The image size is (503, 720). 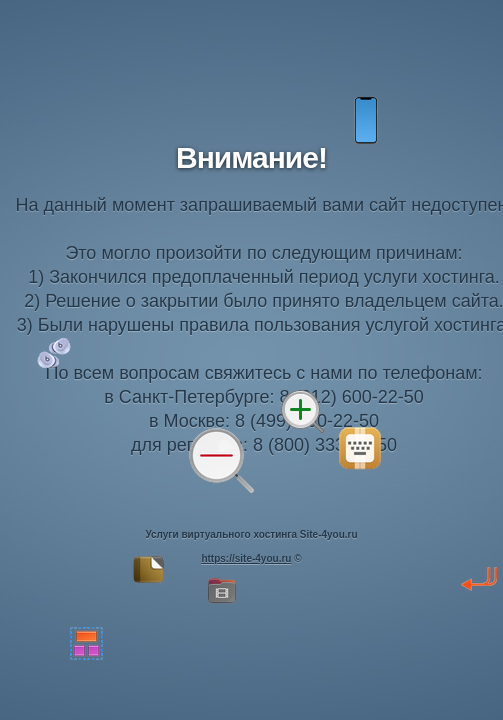 What do you see at coordinates (366, 121) in the screenshot?
I see `iPhone 12 Pro device icon` at bounding box center [366, 121].